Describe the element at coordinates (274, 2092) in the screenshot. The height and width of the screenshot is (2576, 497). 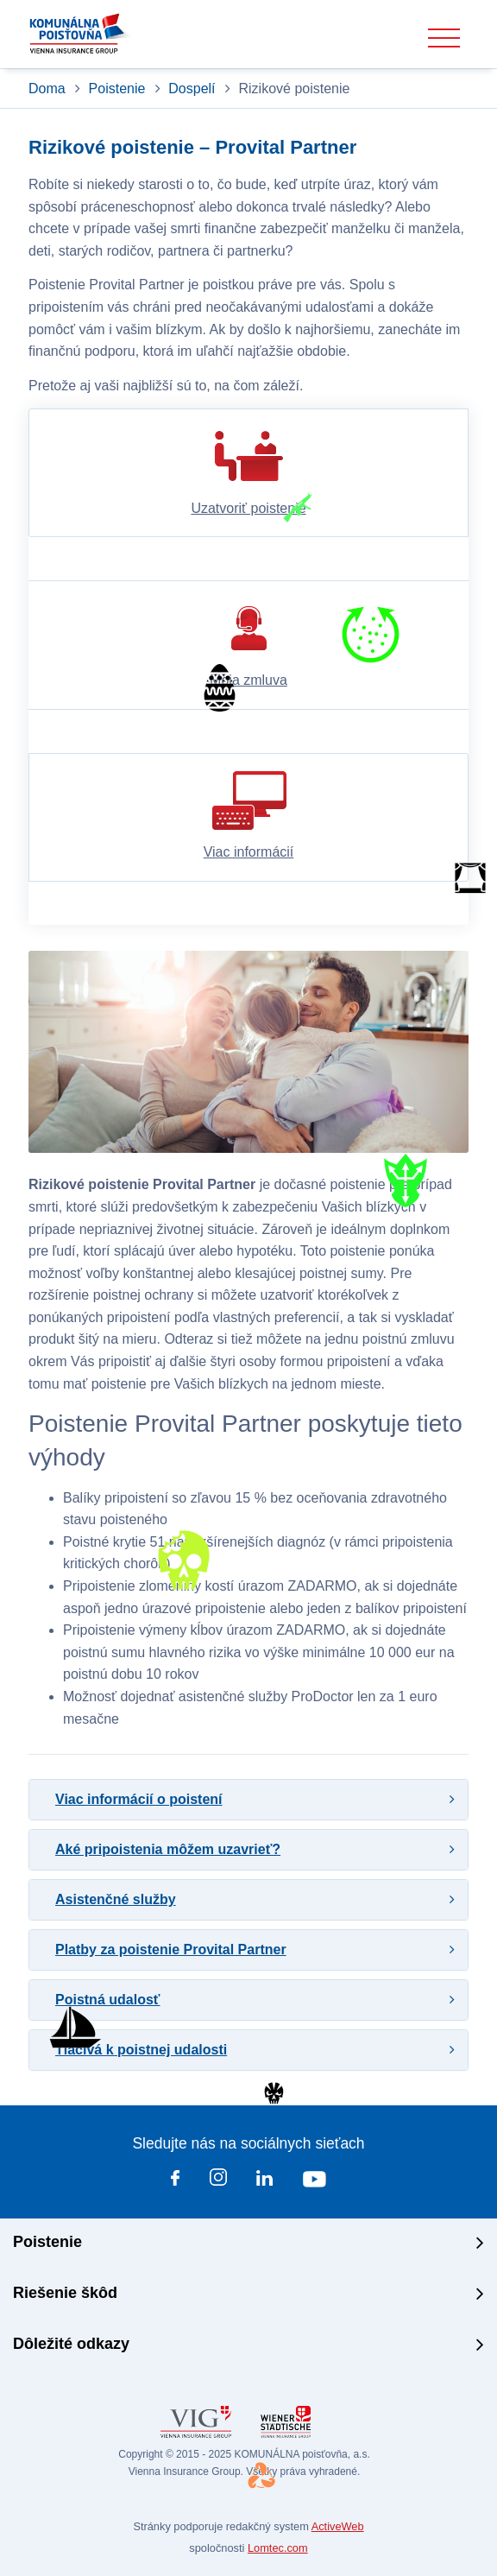
I see `indicates danger or deadly hazard in gameplay` at that location.